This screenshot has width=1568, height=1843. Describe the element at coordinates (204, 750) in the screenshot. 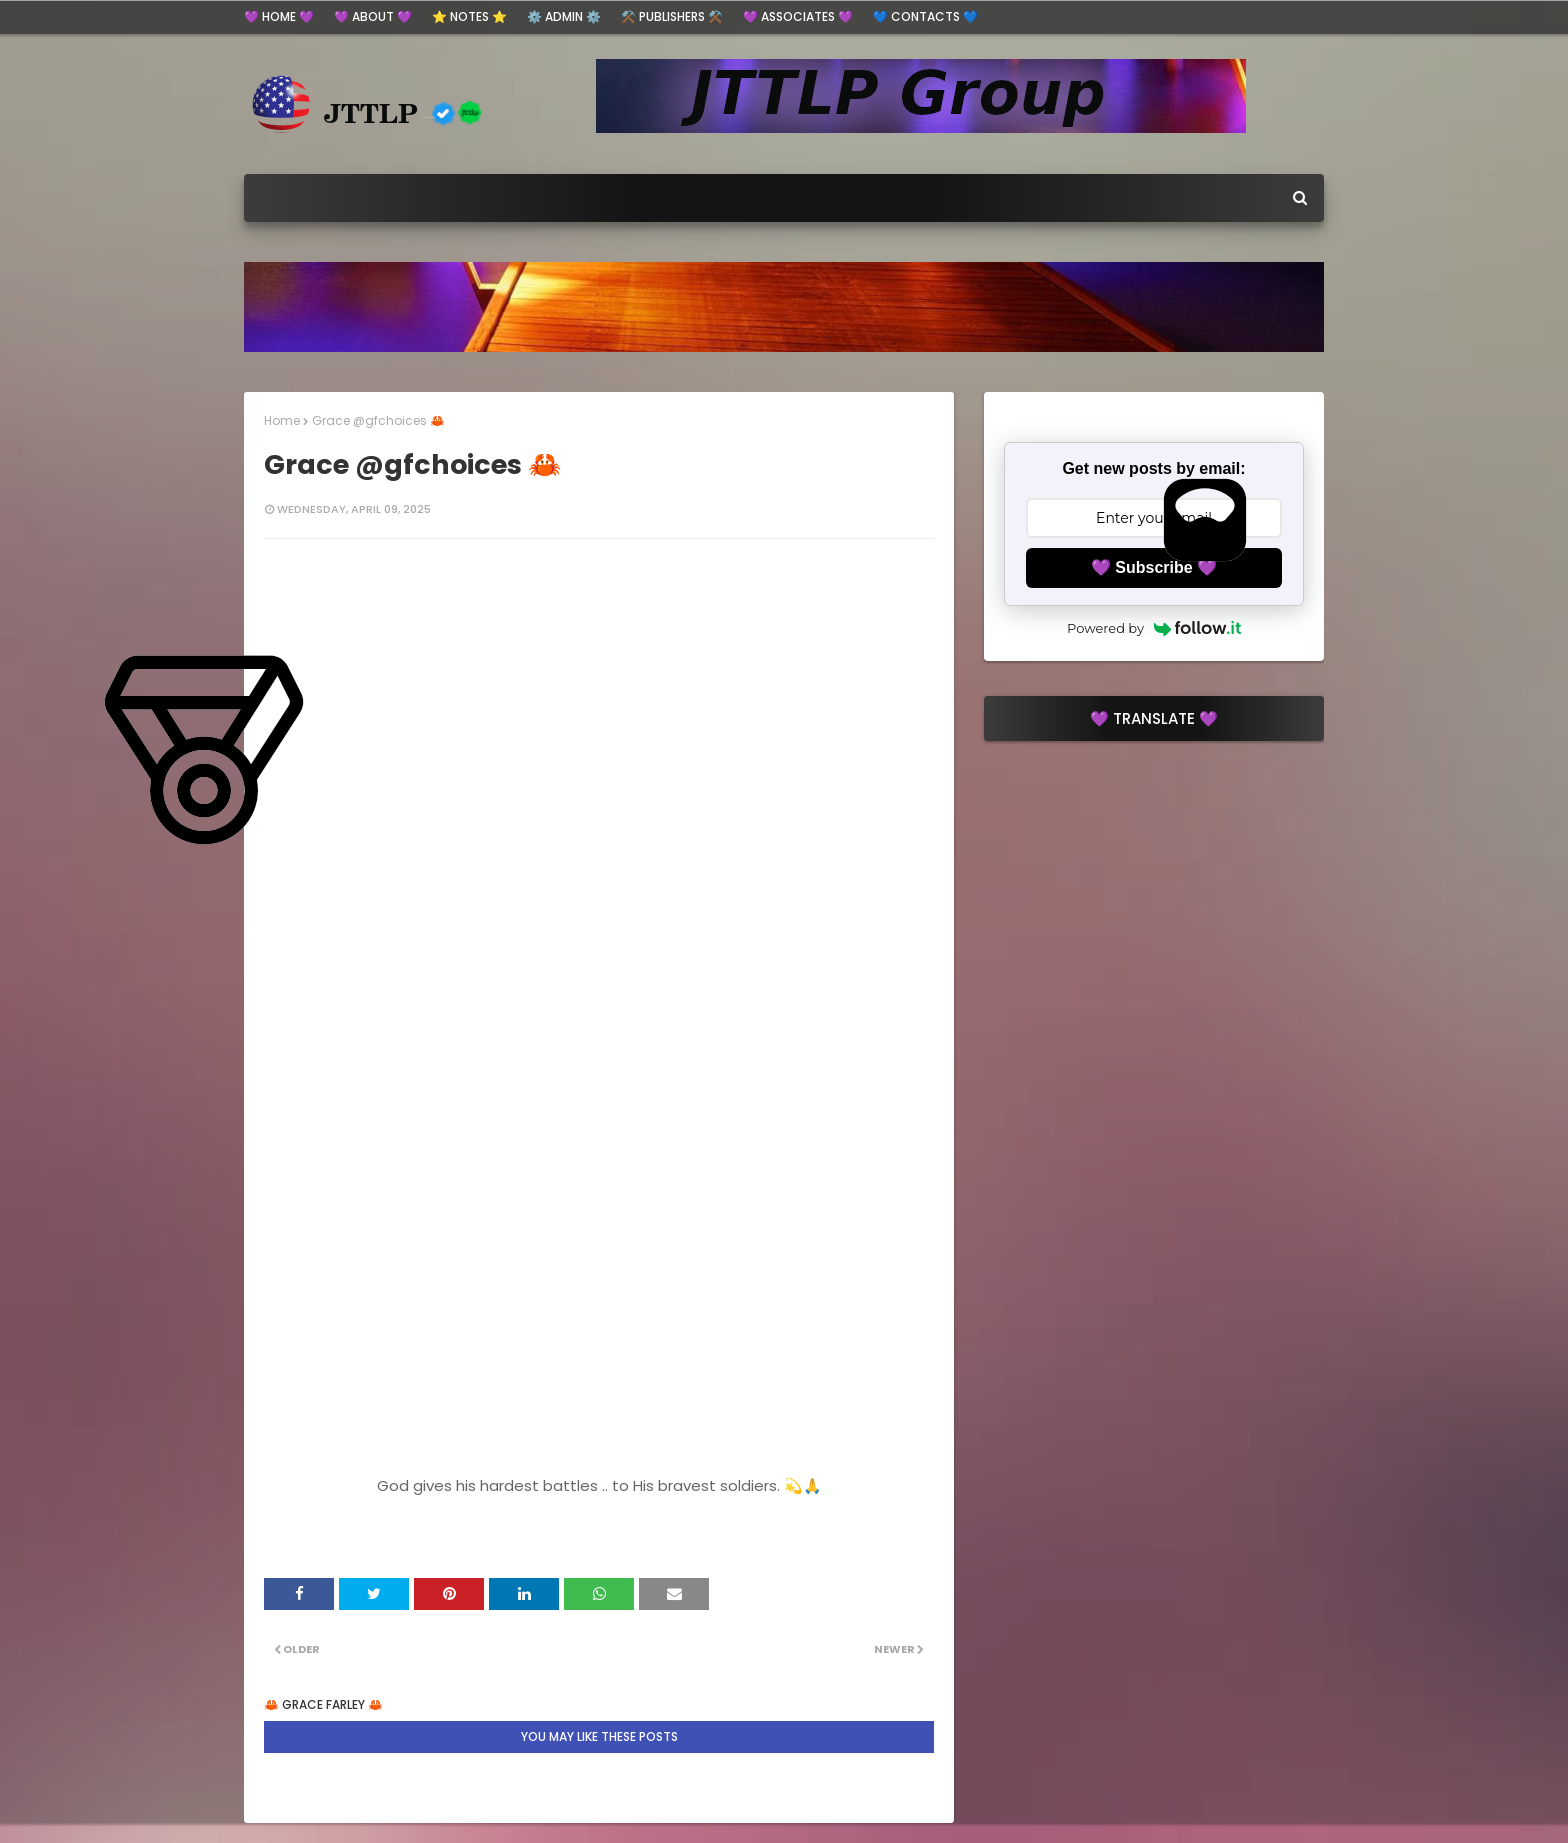

I see `view achievements or awards` at that location.